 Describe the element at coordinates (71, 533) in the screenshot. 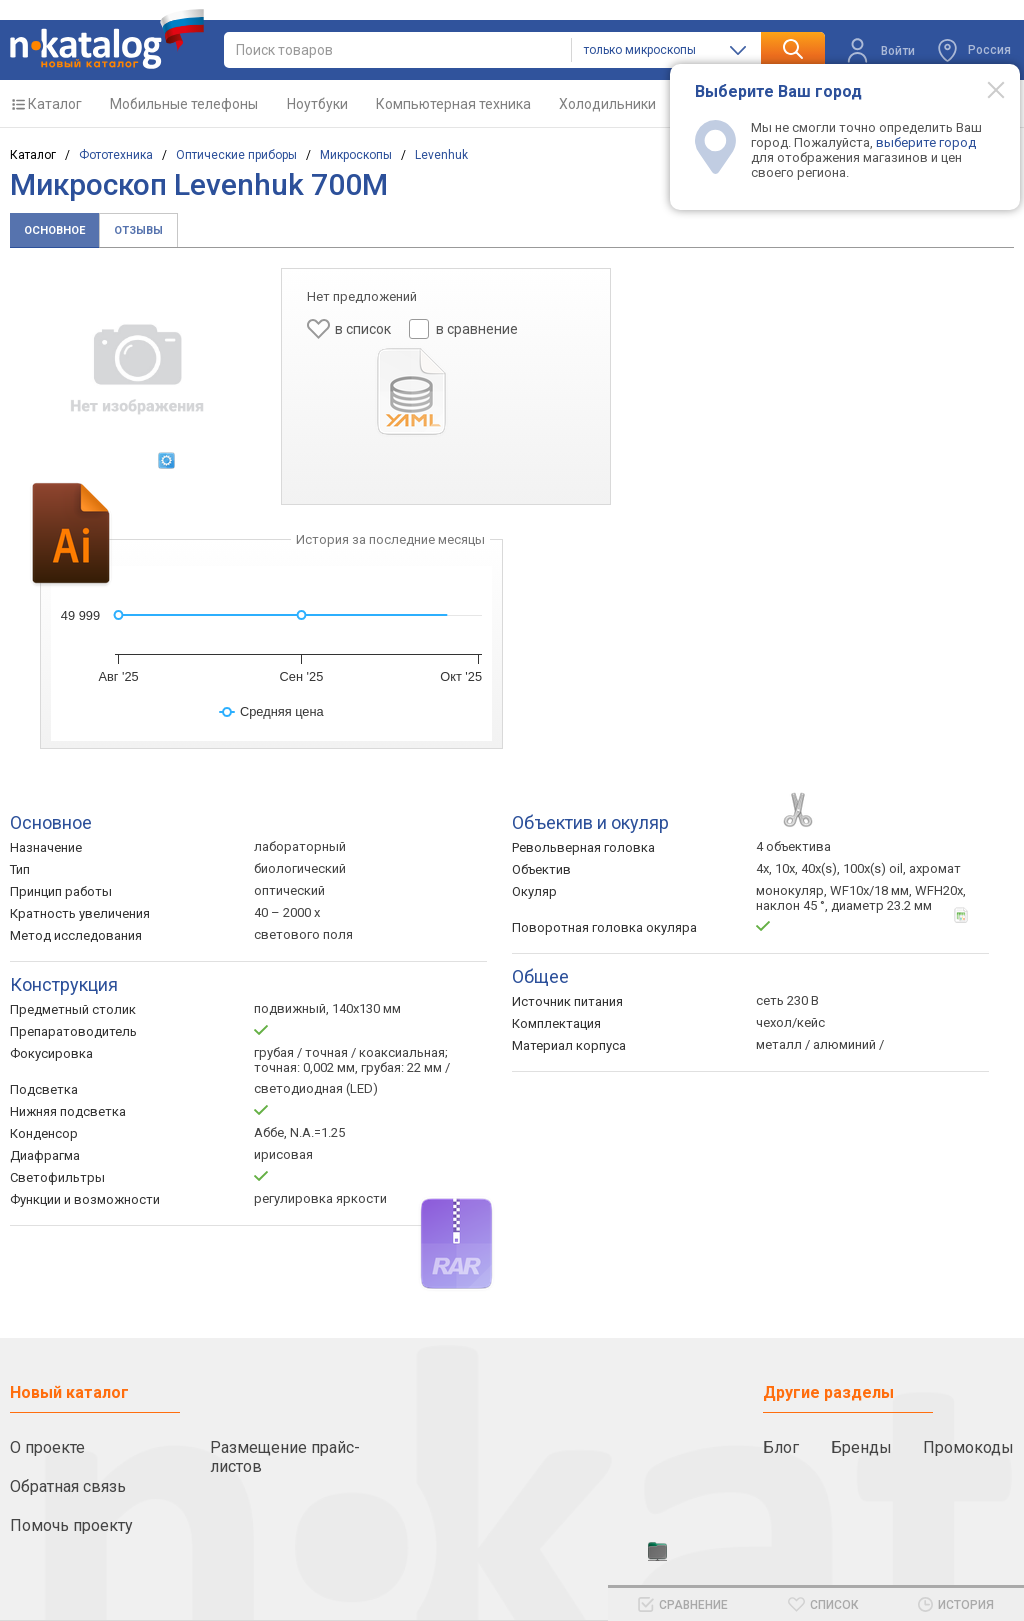

I see `open an Adobe Illustrator file` at that location.